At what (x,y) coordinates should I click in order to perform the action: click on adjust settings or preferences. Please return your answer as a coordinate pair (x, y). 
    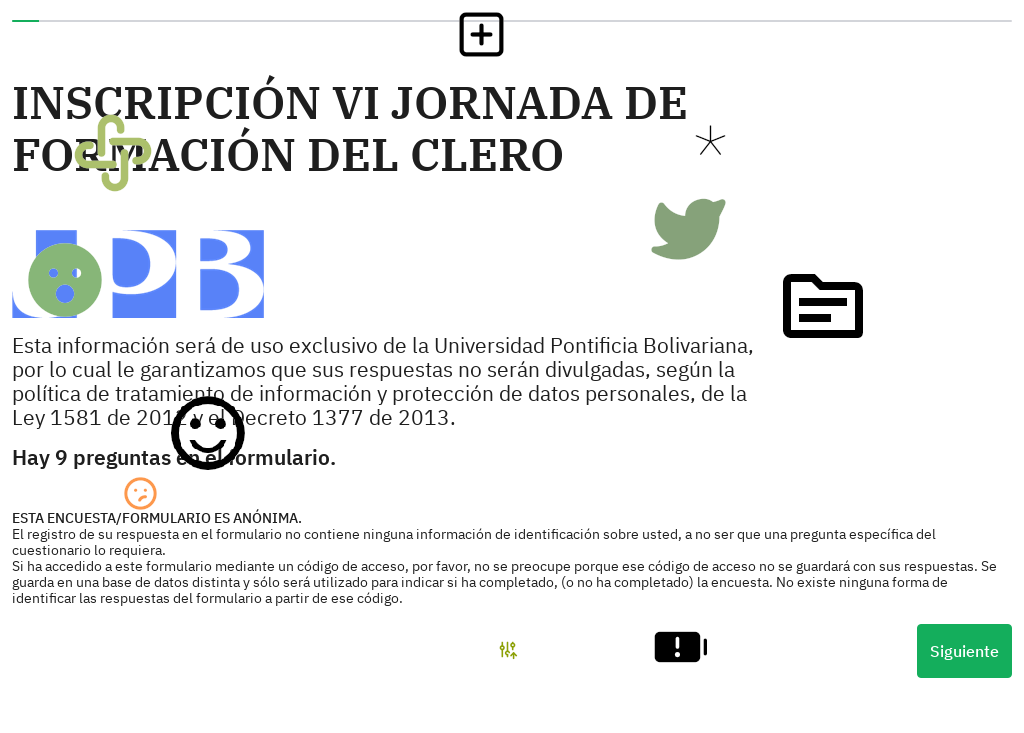
    Looking at the image, I should click on (507, 649).